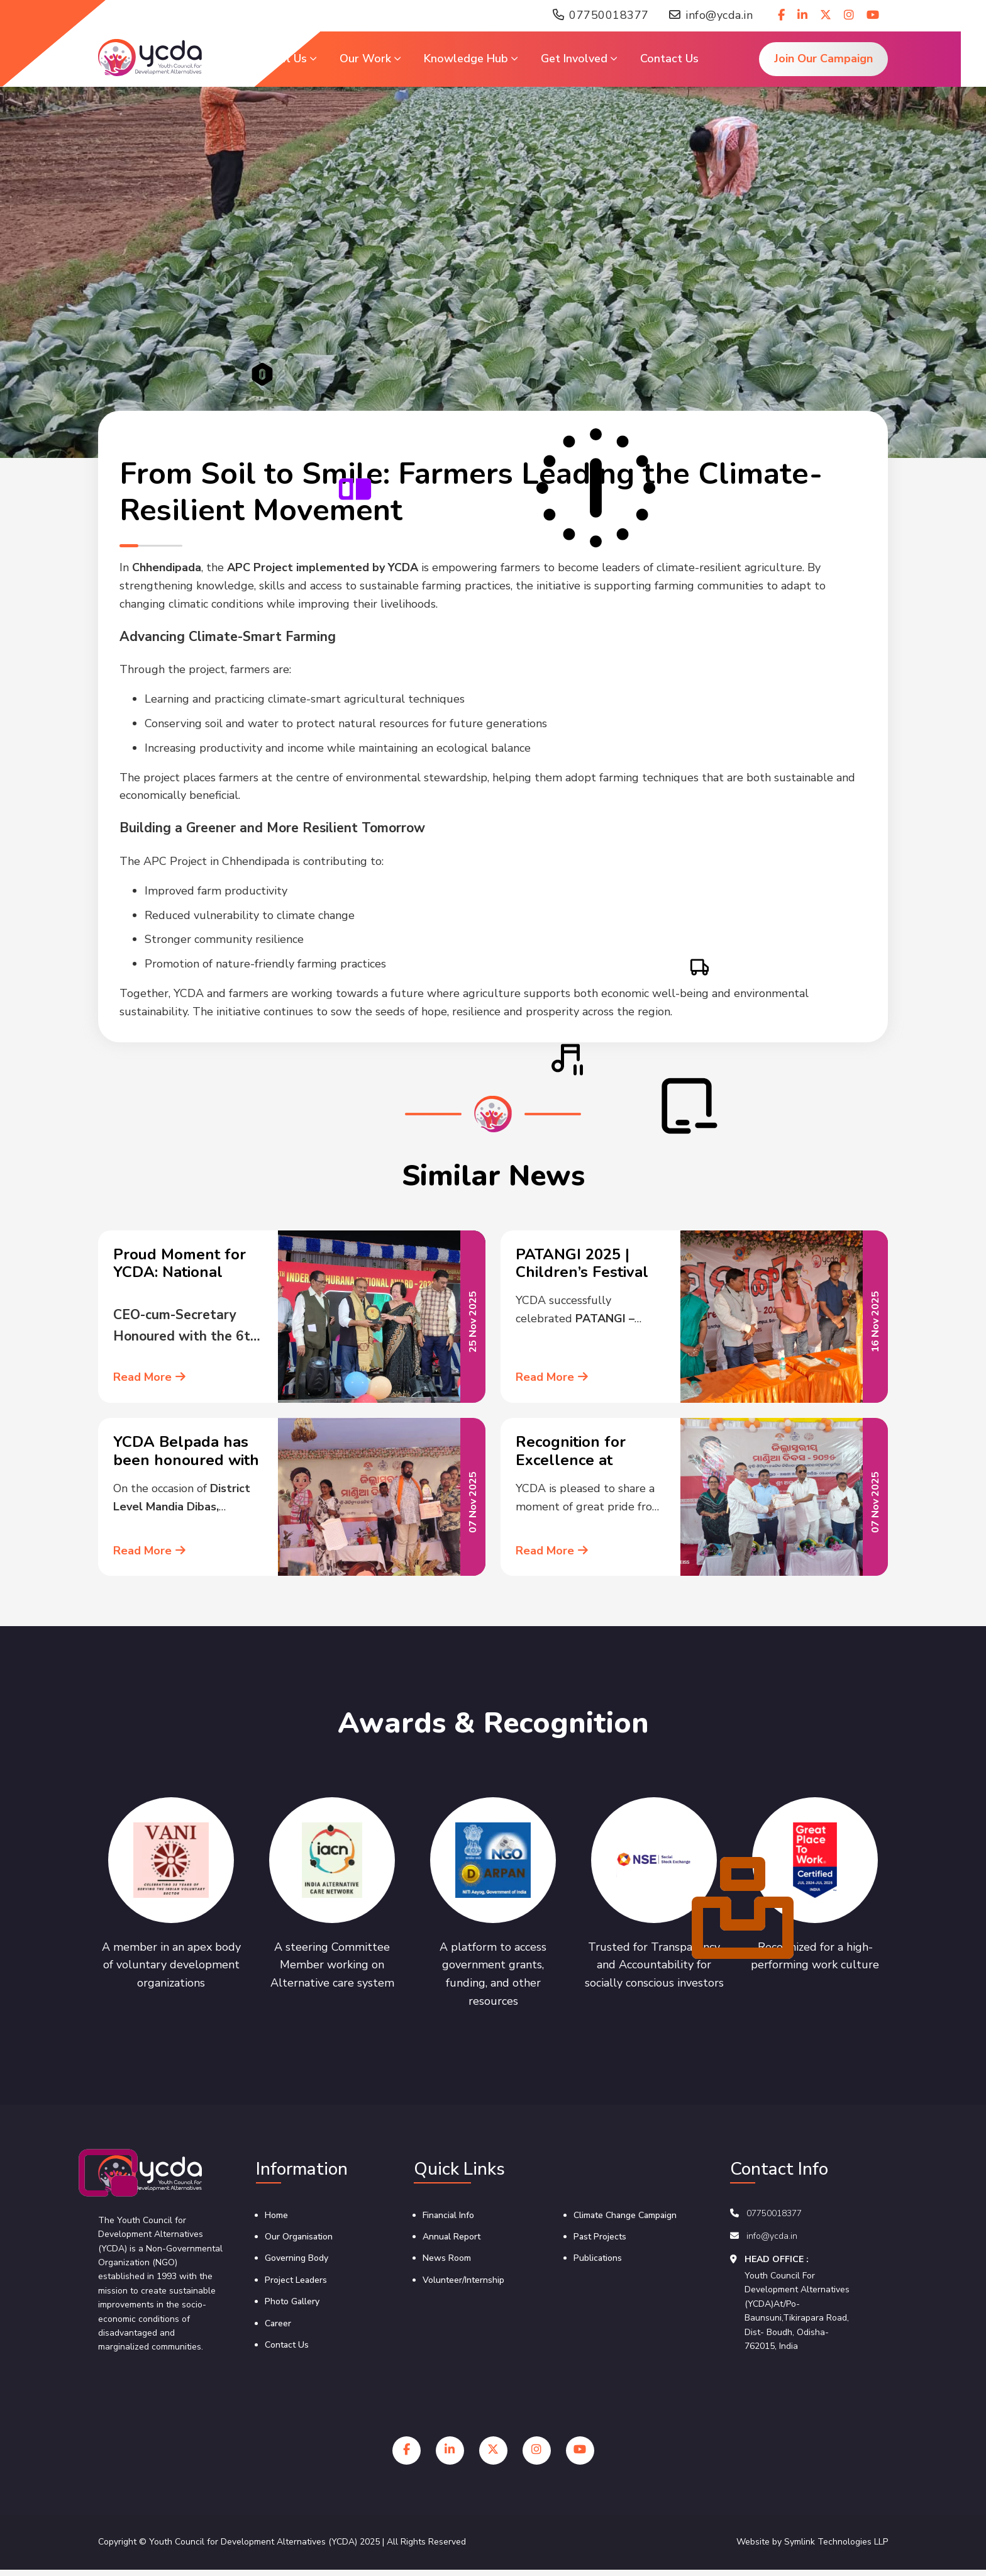 The height and width of the screenshot is (2576, 986). What do you see at coordinates (743, 1908) in the screenshot?
I see `access unsplash photo library` at bounding box center [743, 1908].